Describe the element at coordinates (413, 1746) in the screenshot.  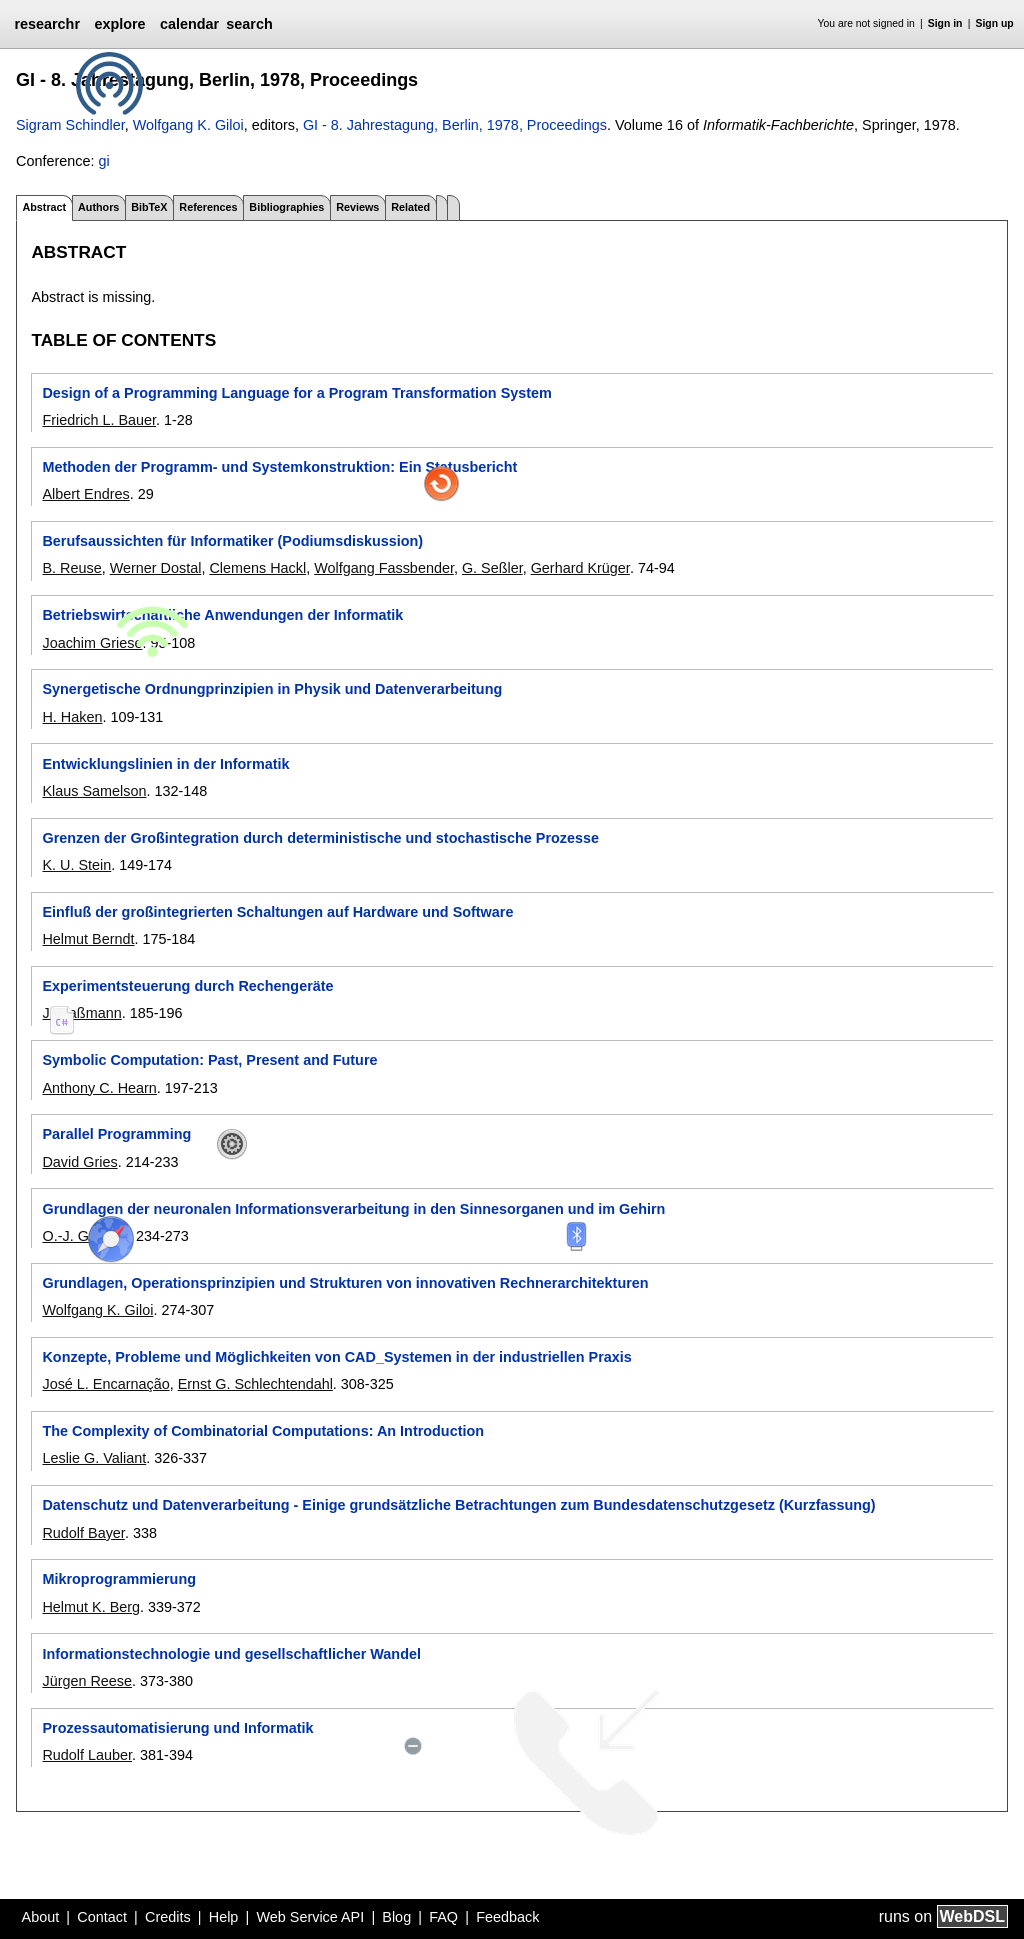
I see `indicates file excluded from dropbox selective sync` at that location.